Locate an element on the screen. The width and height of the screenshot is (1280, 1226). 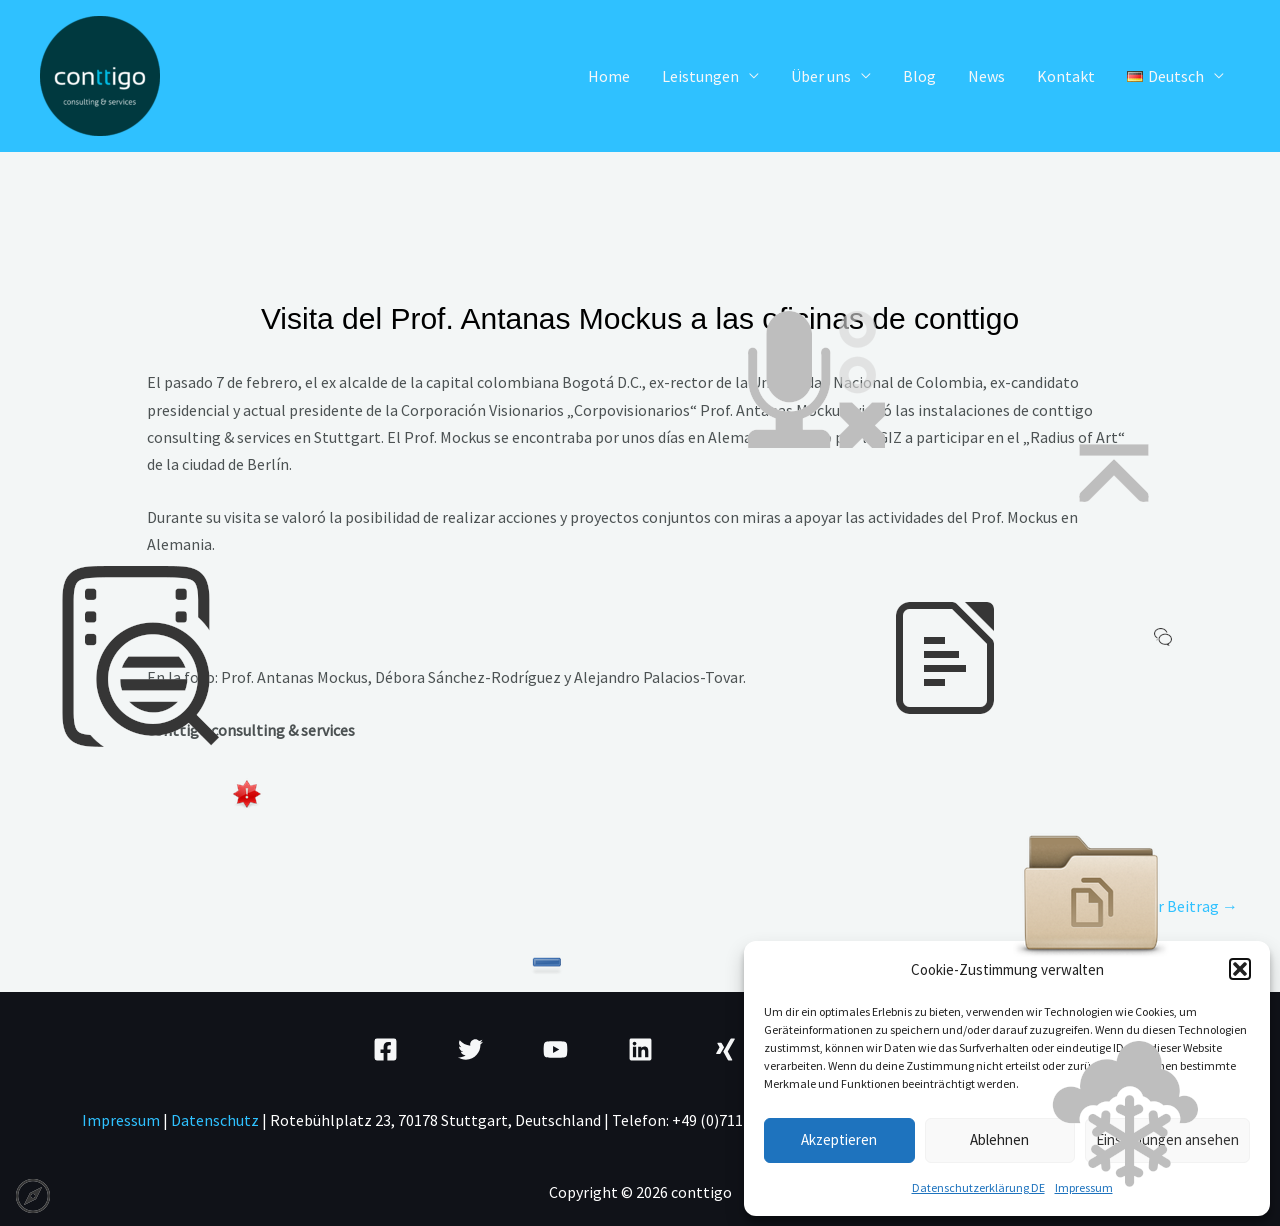
open messaging or chat application is located at coordinates (1163, 637).